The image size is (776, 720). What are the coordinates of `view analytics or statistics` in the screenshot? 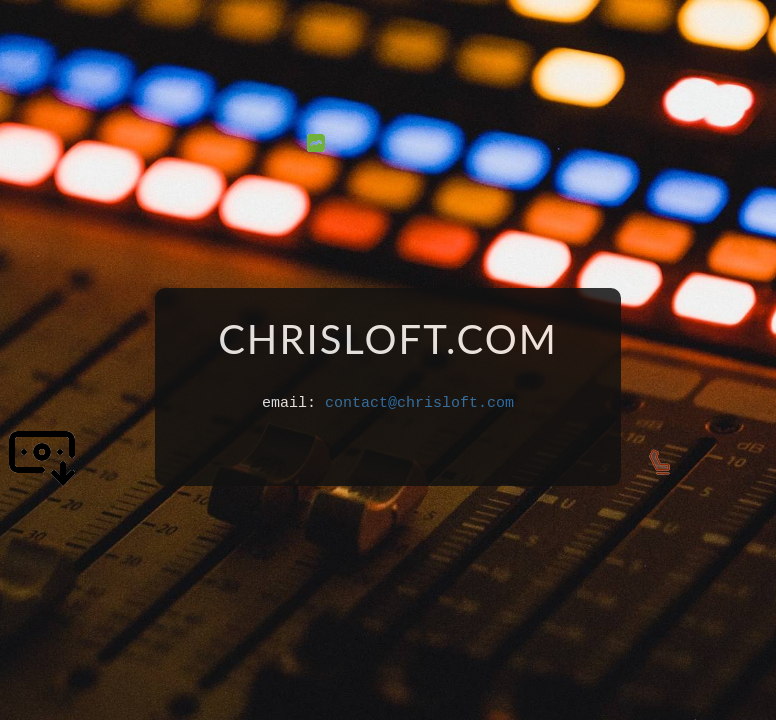 It's located at (316, 143).